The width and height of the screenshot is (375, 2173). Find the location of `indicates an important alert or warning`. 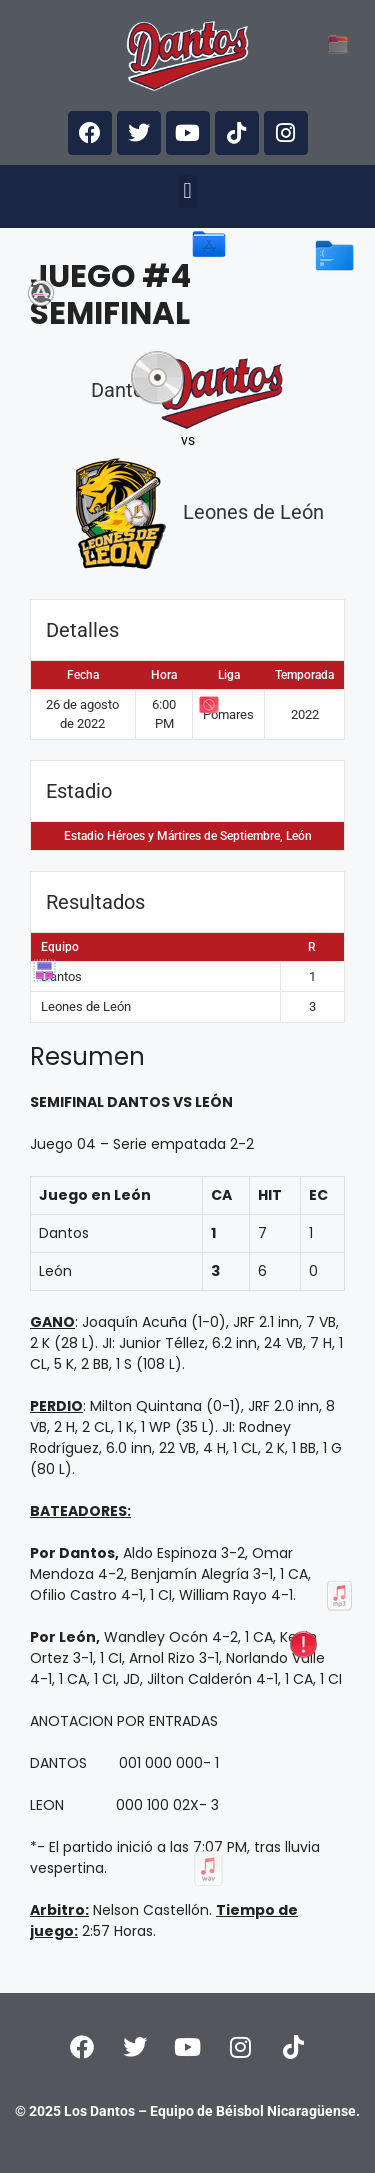

indicates an important alert or warning is located at coordinates (303, 1644).